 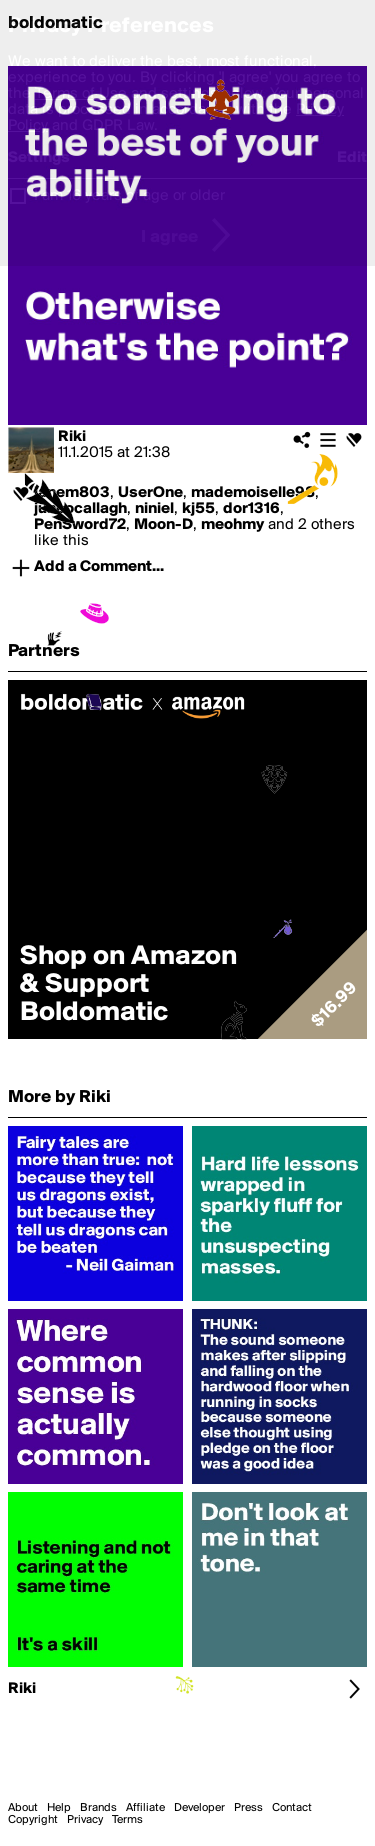 I want to click on cast a lightning spell, so click(x=55, y=638).